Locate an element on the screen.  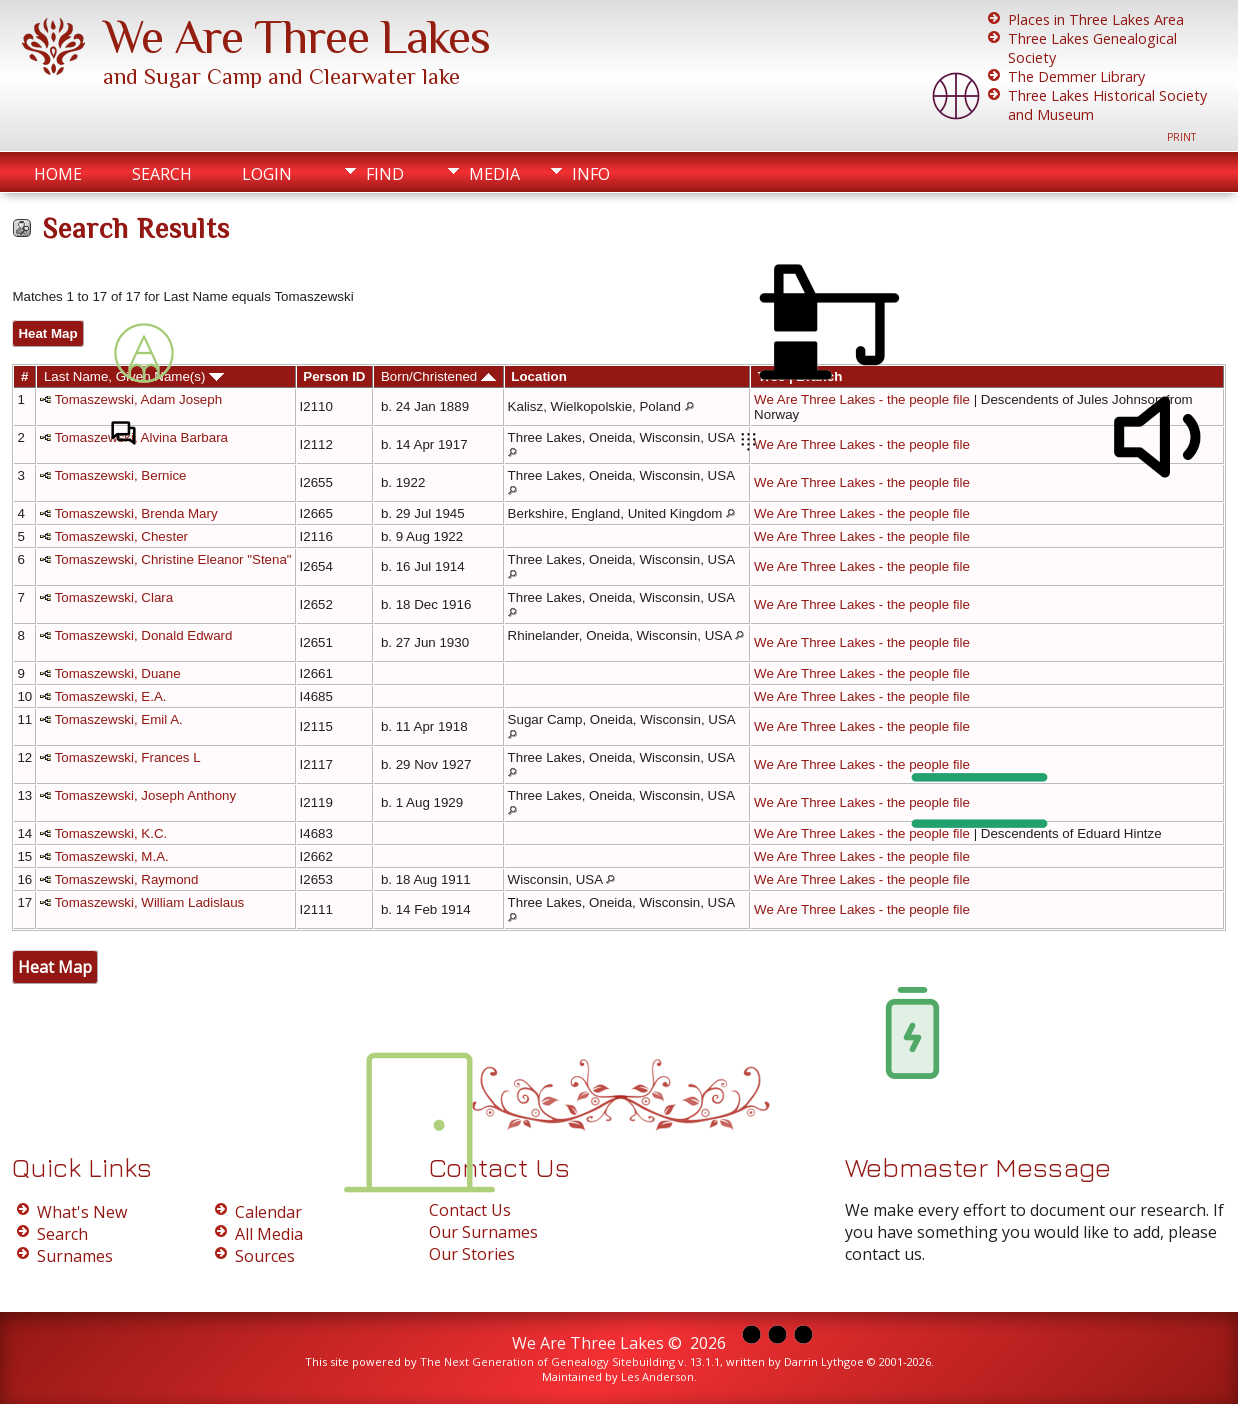
access construction or building management tools is located at coordinates (827, 322).